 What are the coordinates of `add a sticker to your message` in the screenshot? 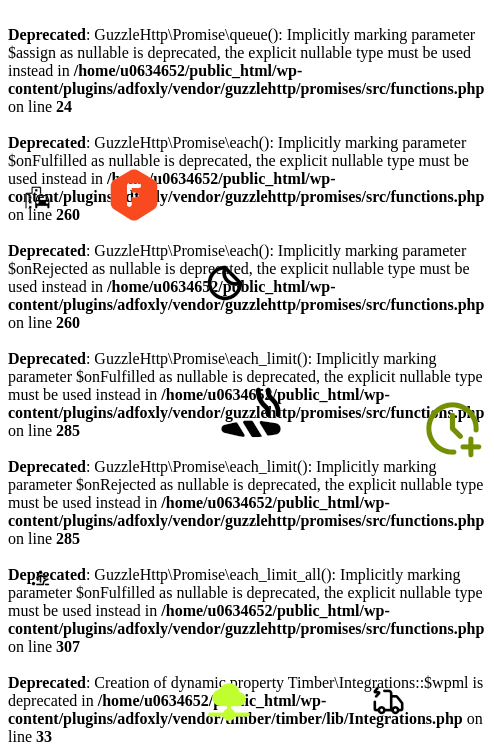 It's located at (225, 283).